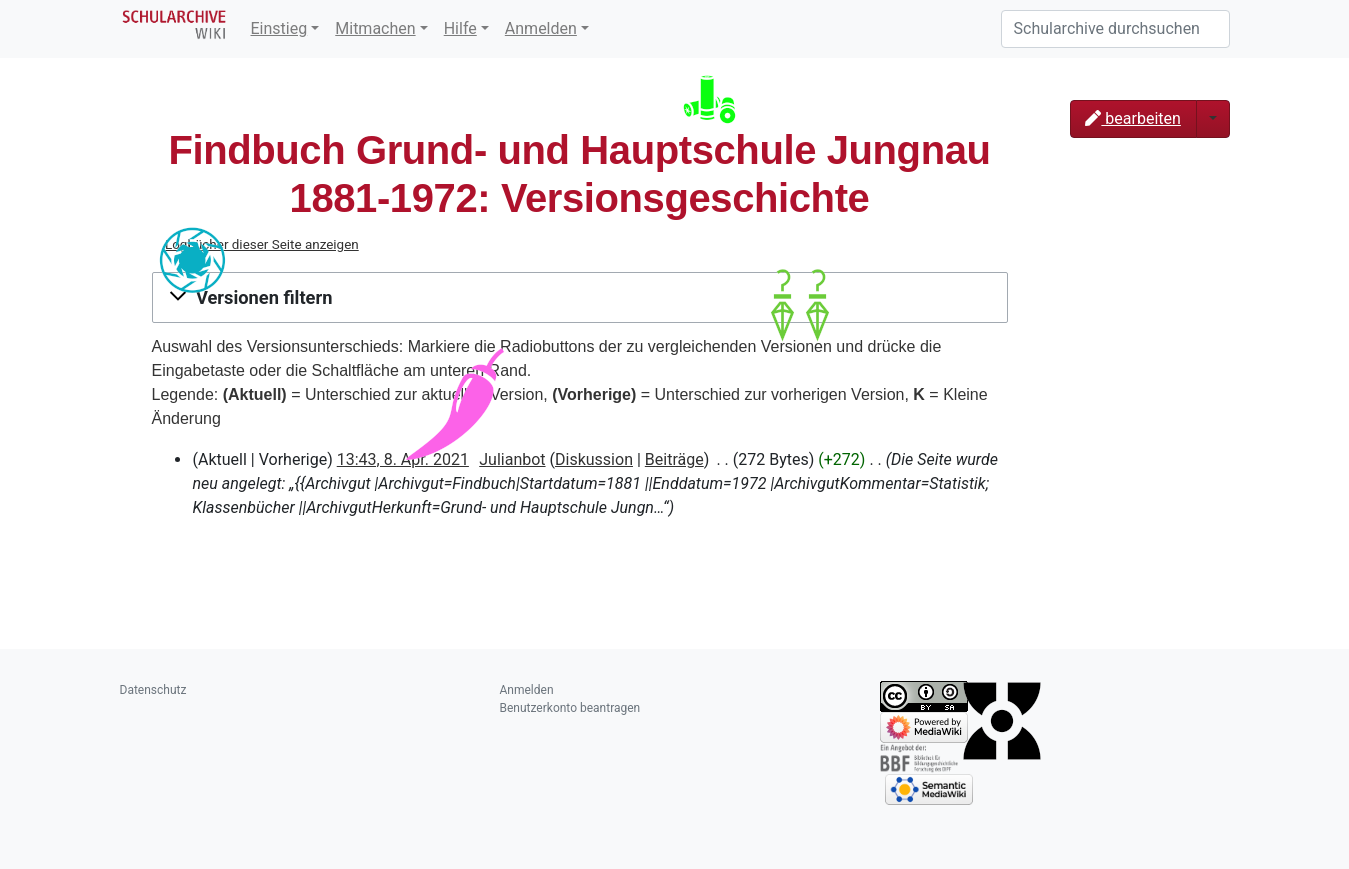 The image size is (1349, 869). Describe the element at coordinates (709, 99) in the screenshot. I see `select shotgun ammo type` at that location.